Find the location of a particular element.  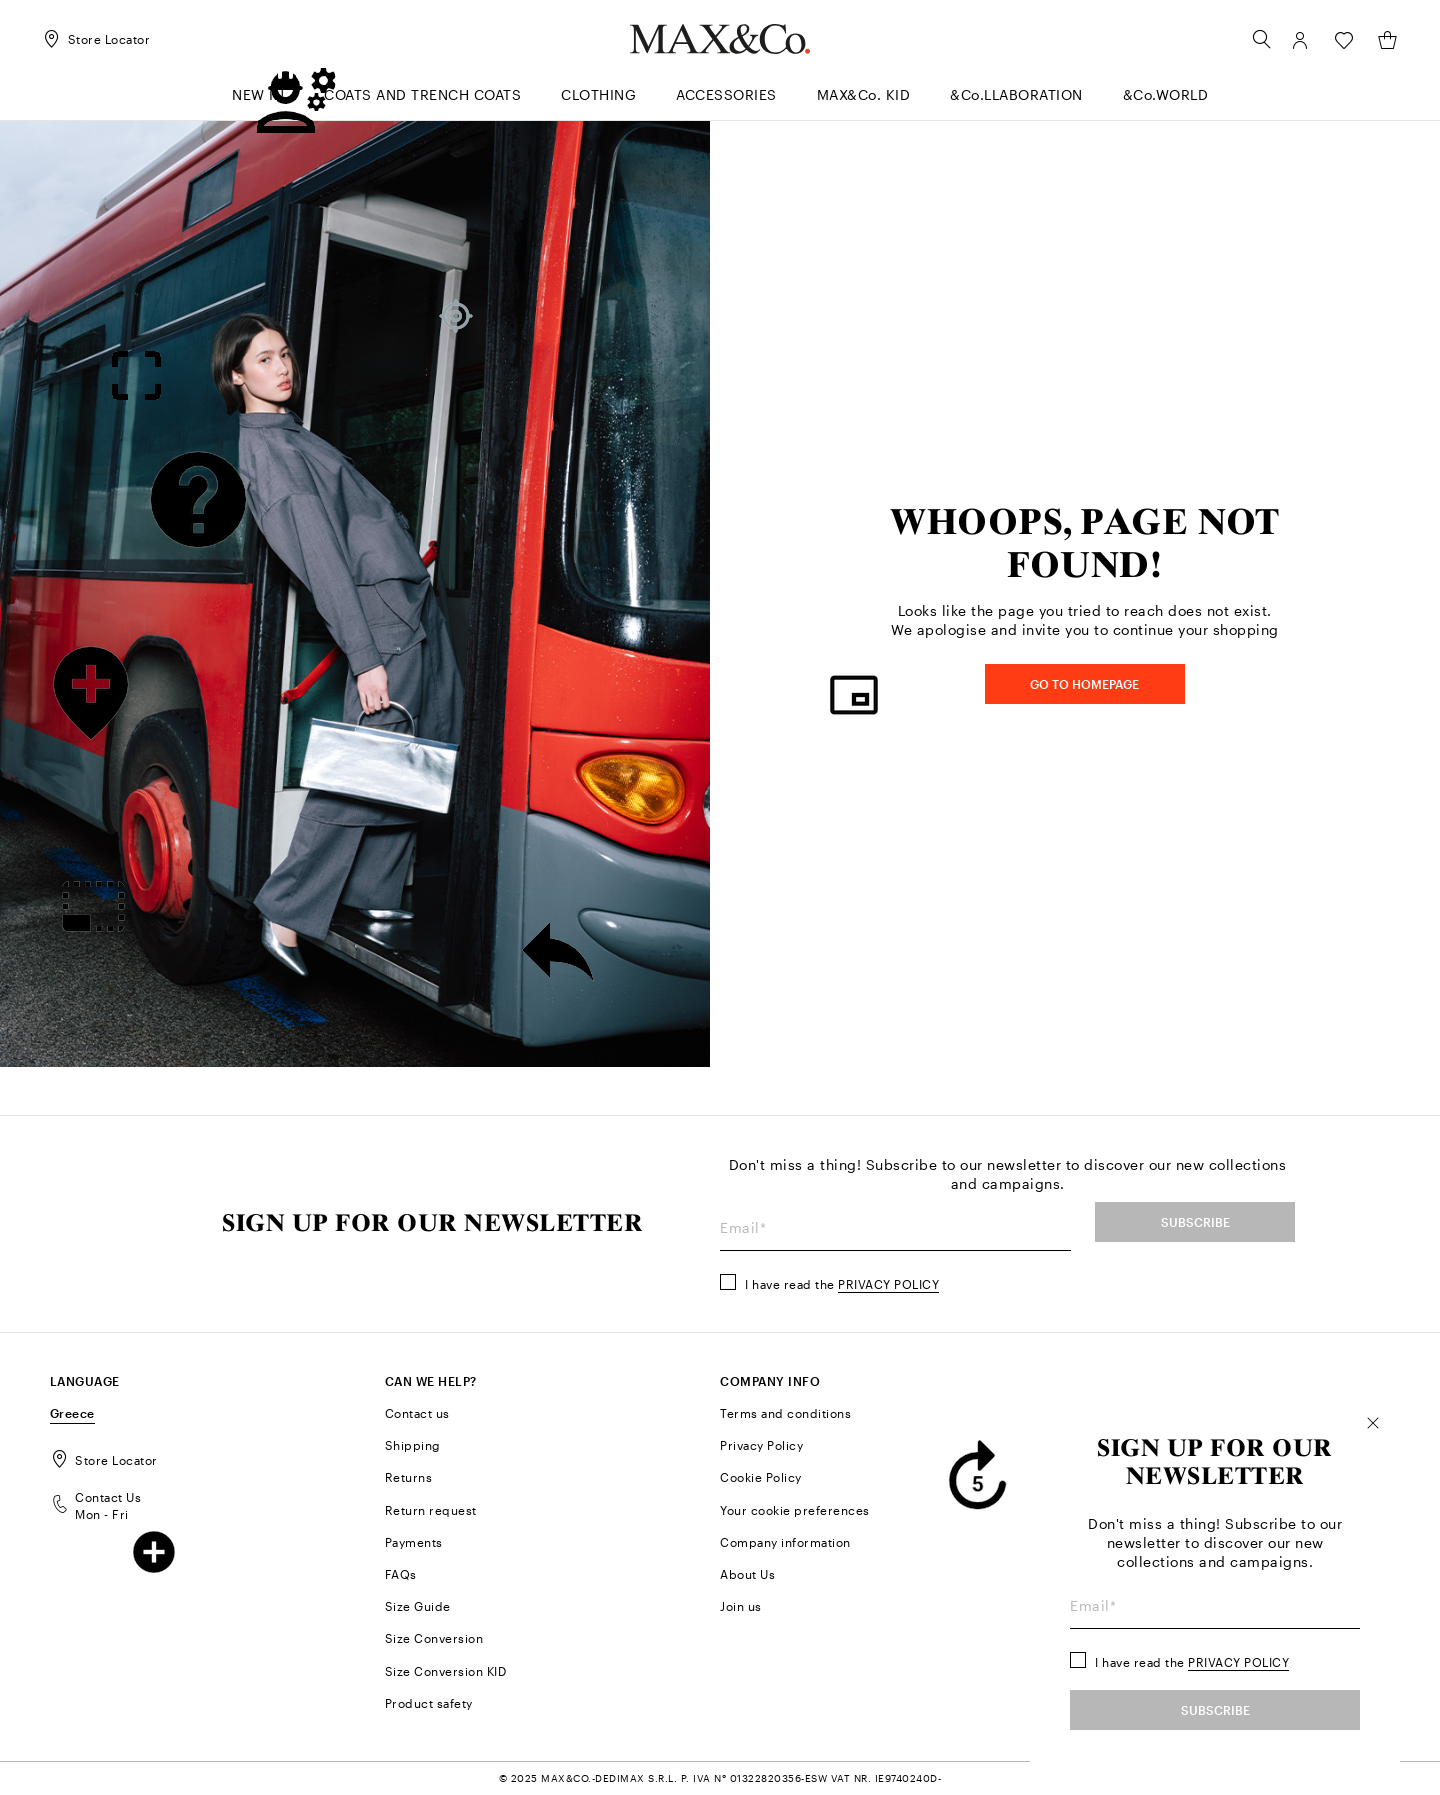

enable picture-in-picture mode is located at coordinates (854, 695).